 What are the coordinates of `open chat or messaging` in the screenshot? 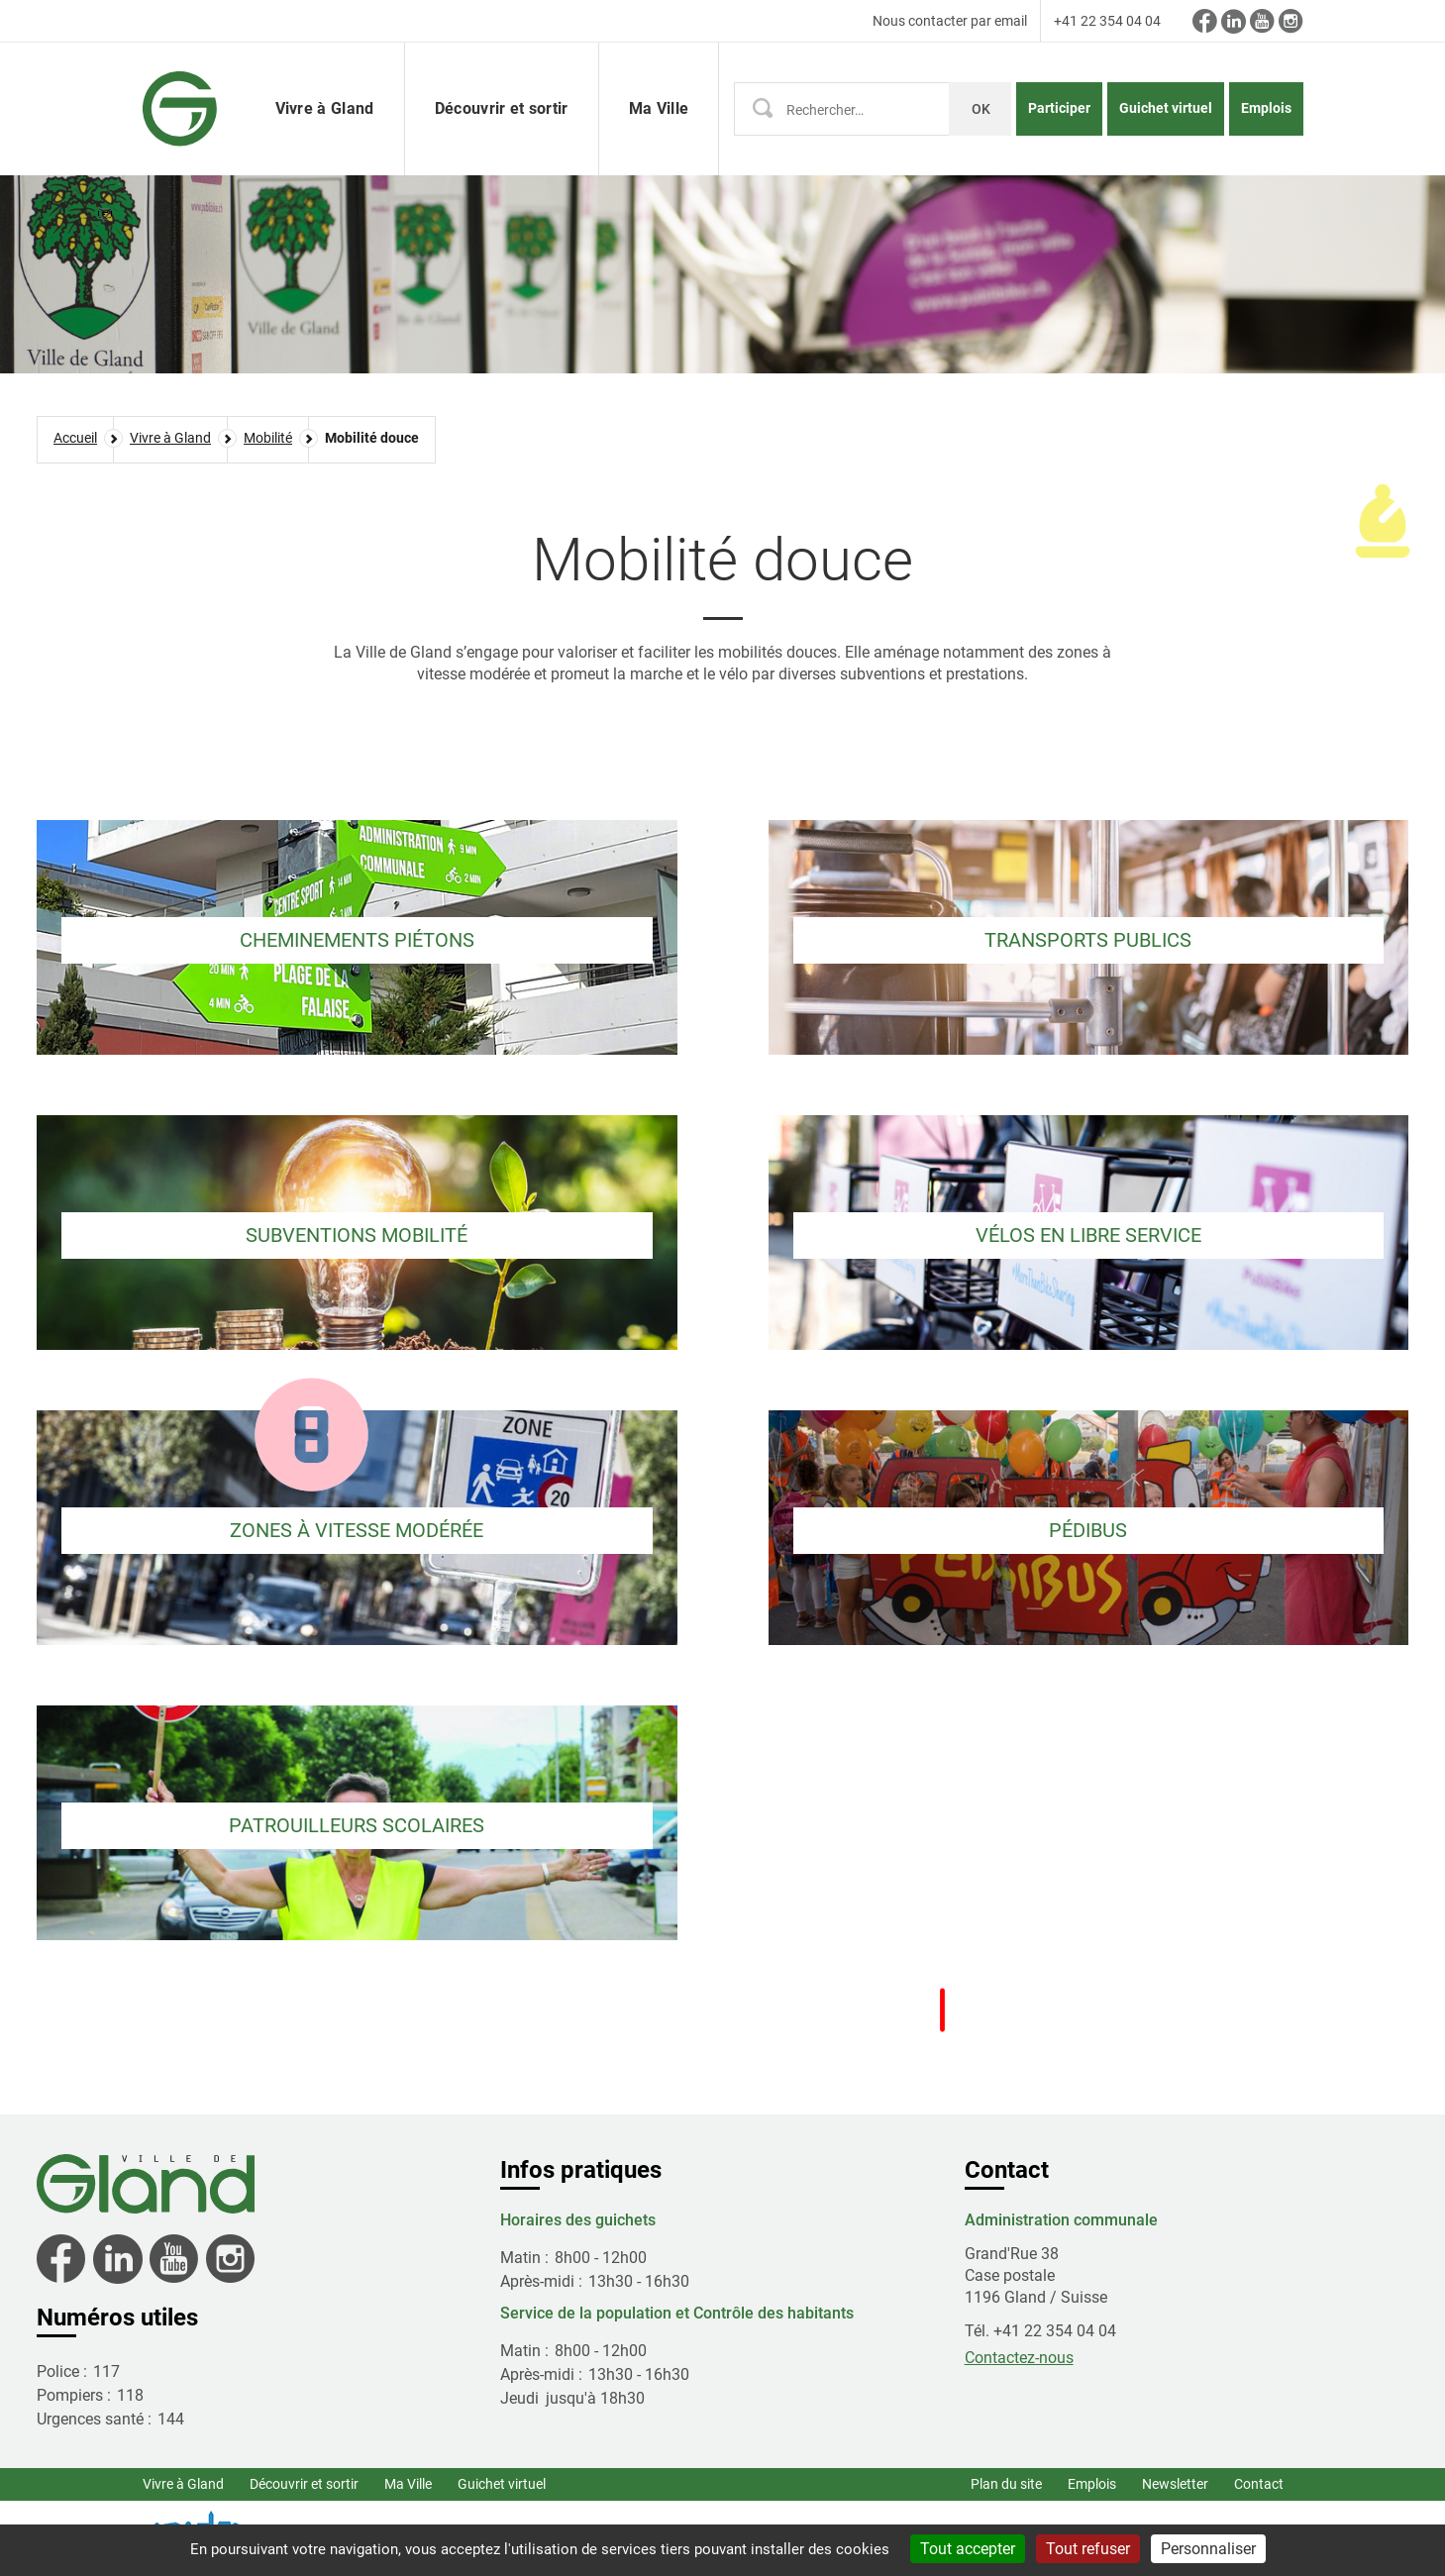 It's located at (105, 215).